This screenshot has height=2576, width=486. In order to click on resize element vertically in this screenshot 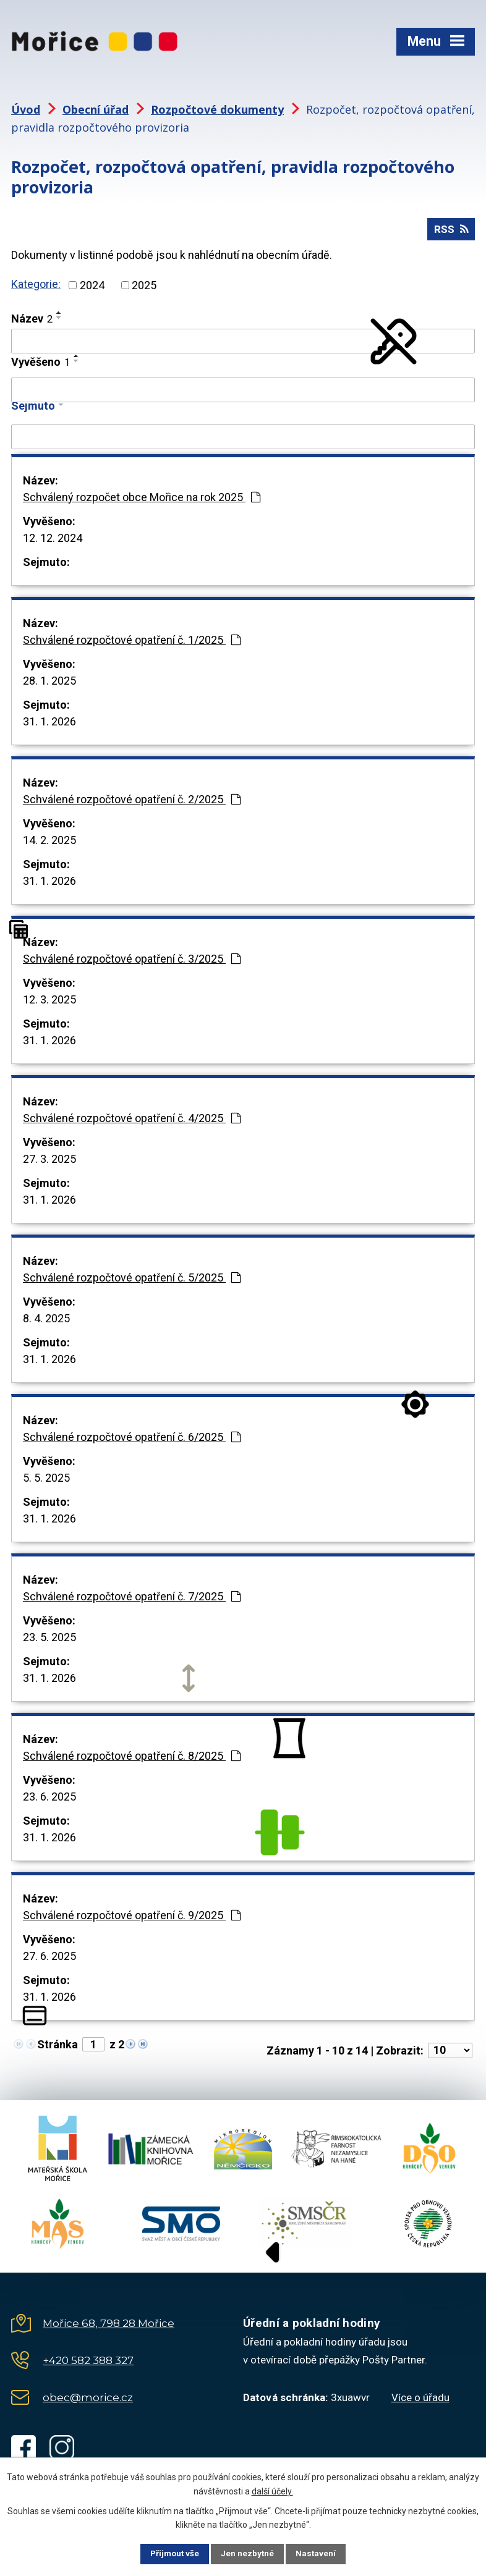, I will do `click(189, 1678)`.